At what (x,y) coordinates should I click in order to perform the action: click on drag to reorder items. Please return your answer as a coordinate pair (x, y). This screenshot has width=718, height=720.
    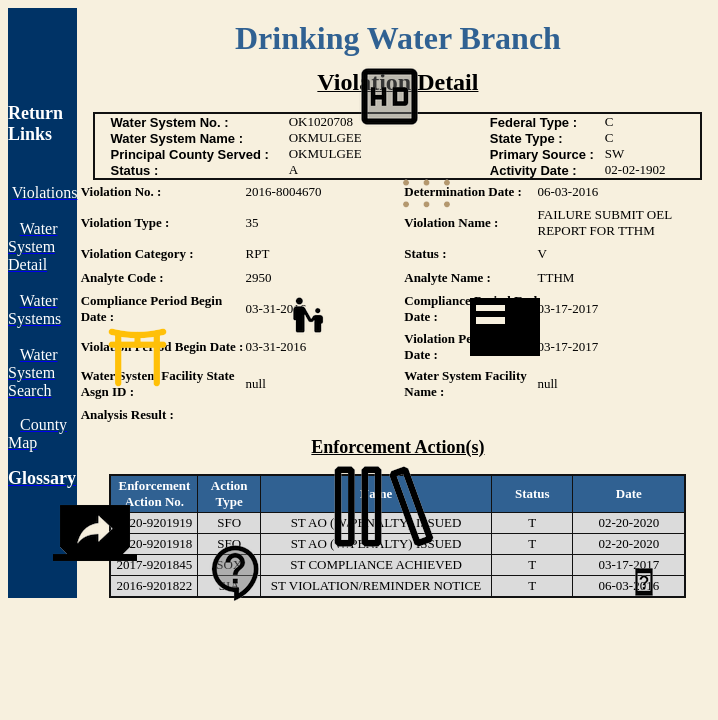
    Looking at the image, I should click on (426, 193).